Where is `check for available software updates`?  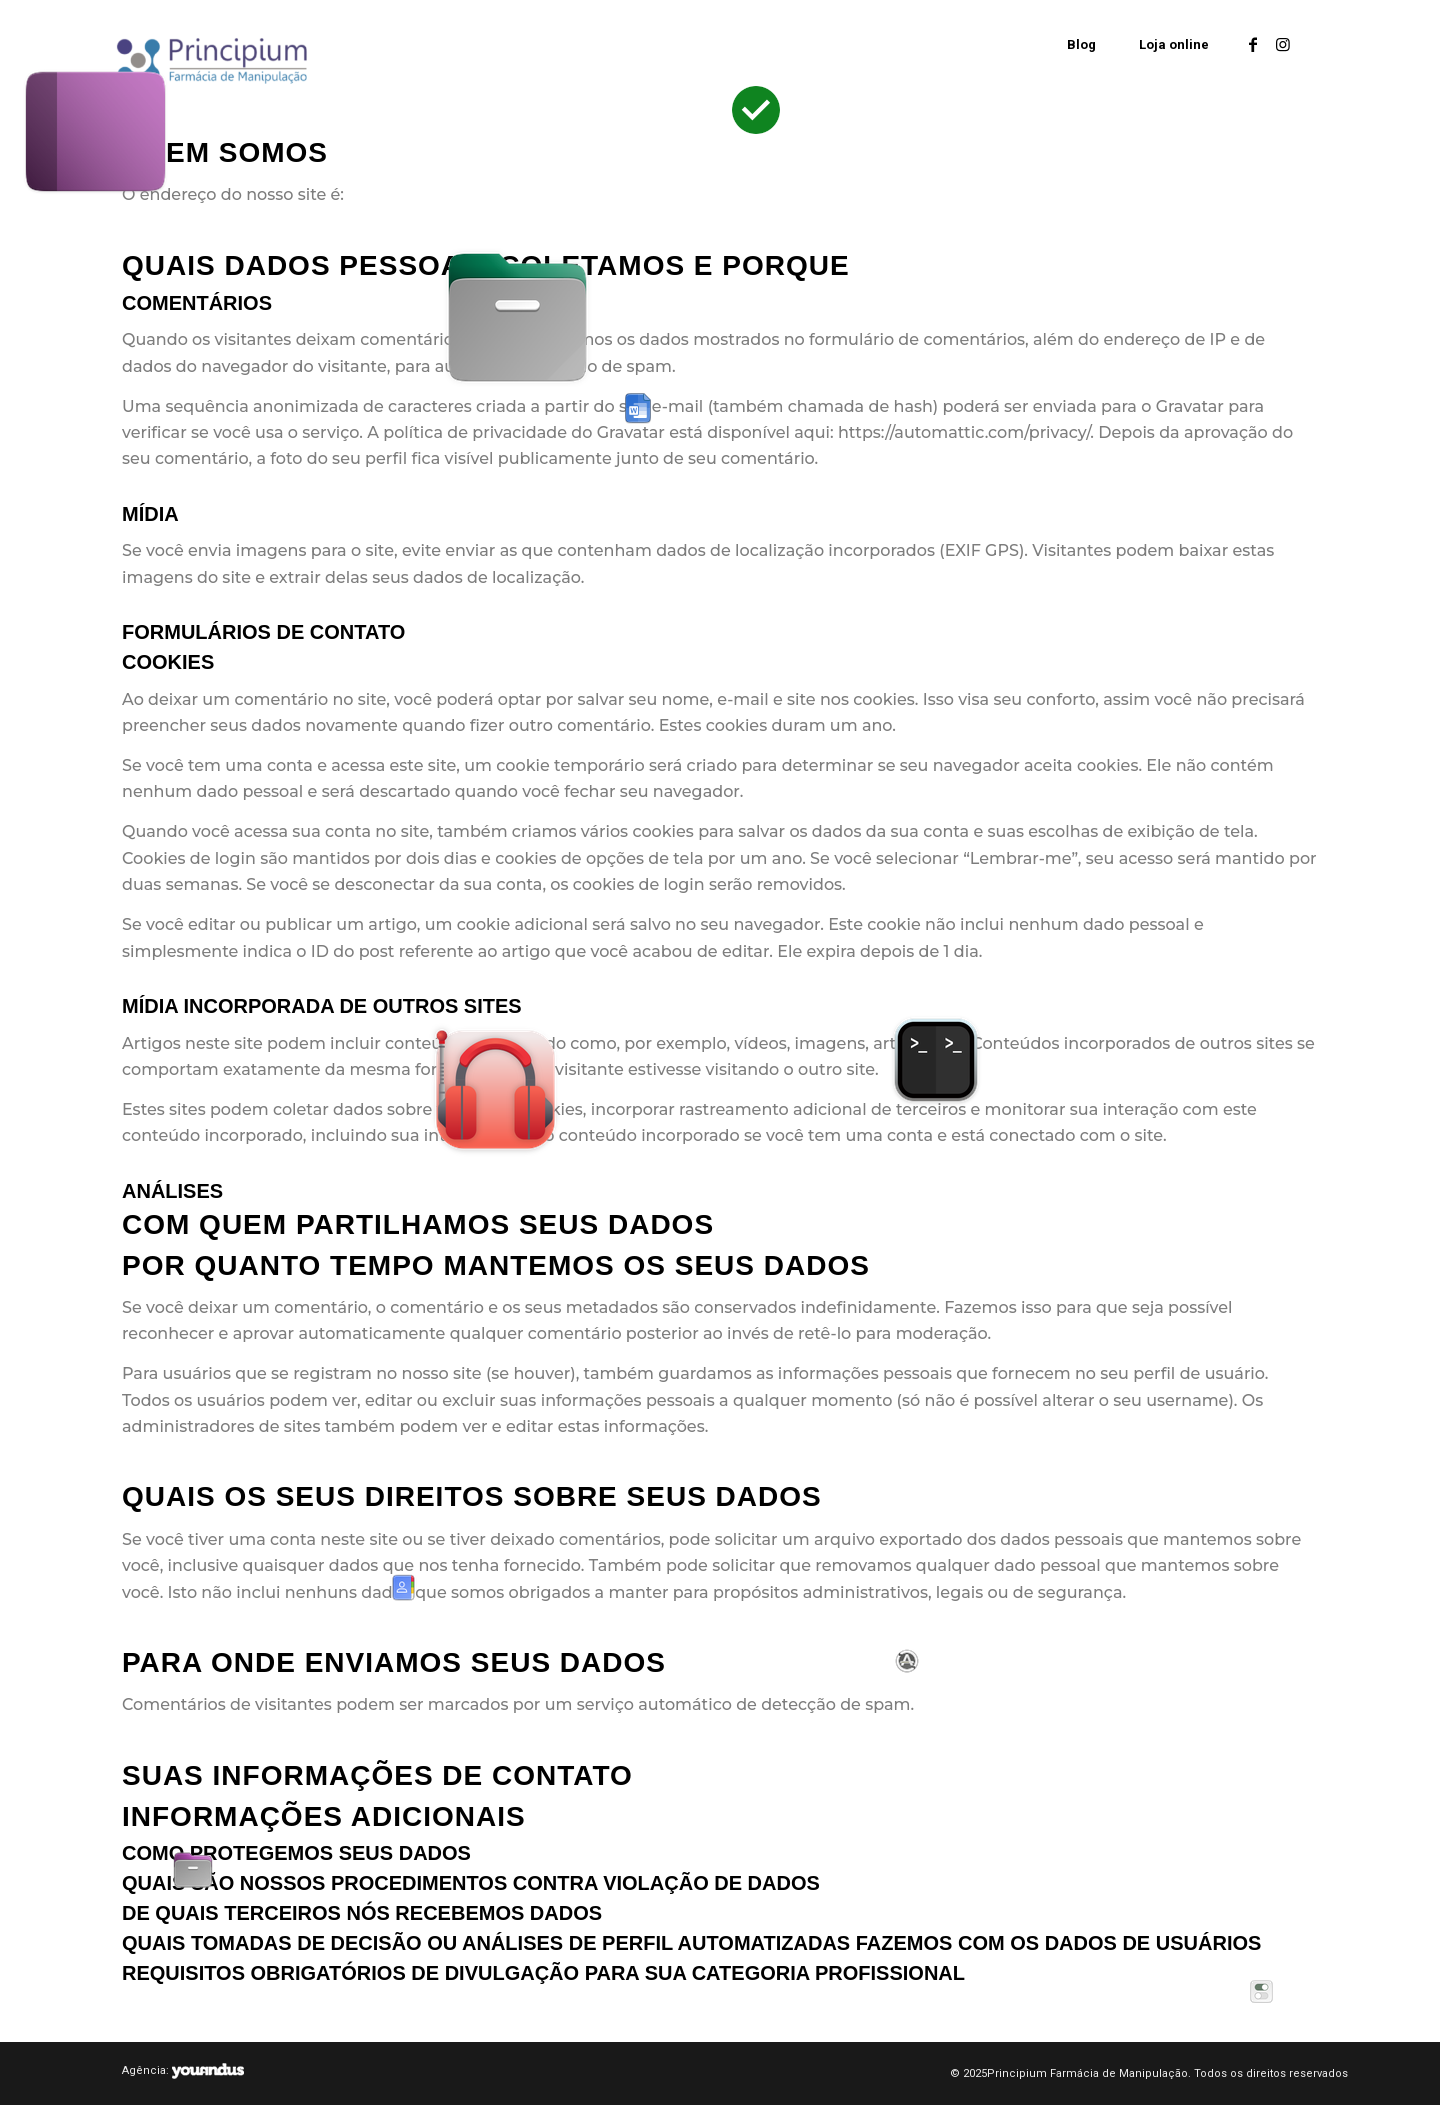
check for available software updates is located at coordinates (907, 1661).